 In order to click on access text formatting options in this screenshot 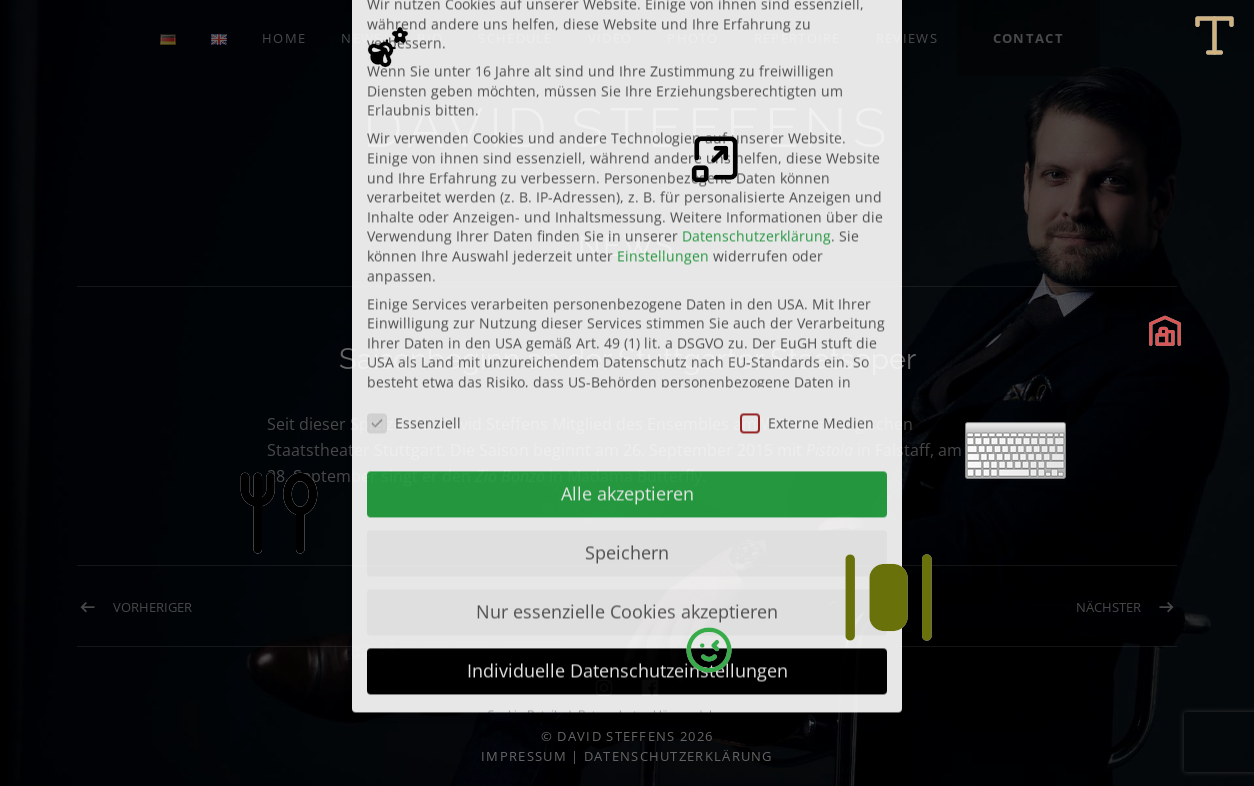, I will do `click(1214, 35)`.